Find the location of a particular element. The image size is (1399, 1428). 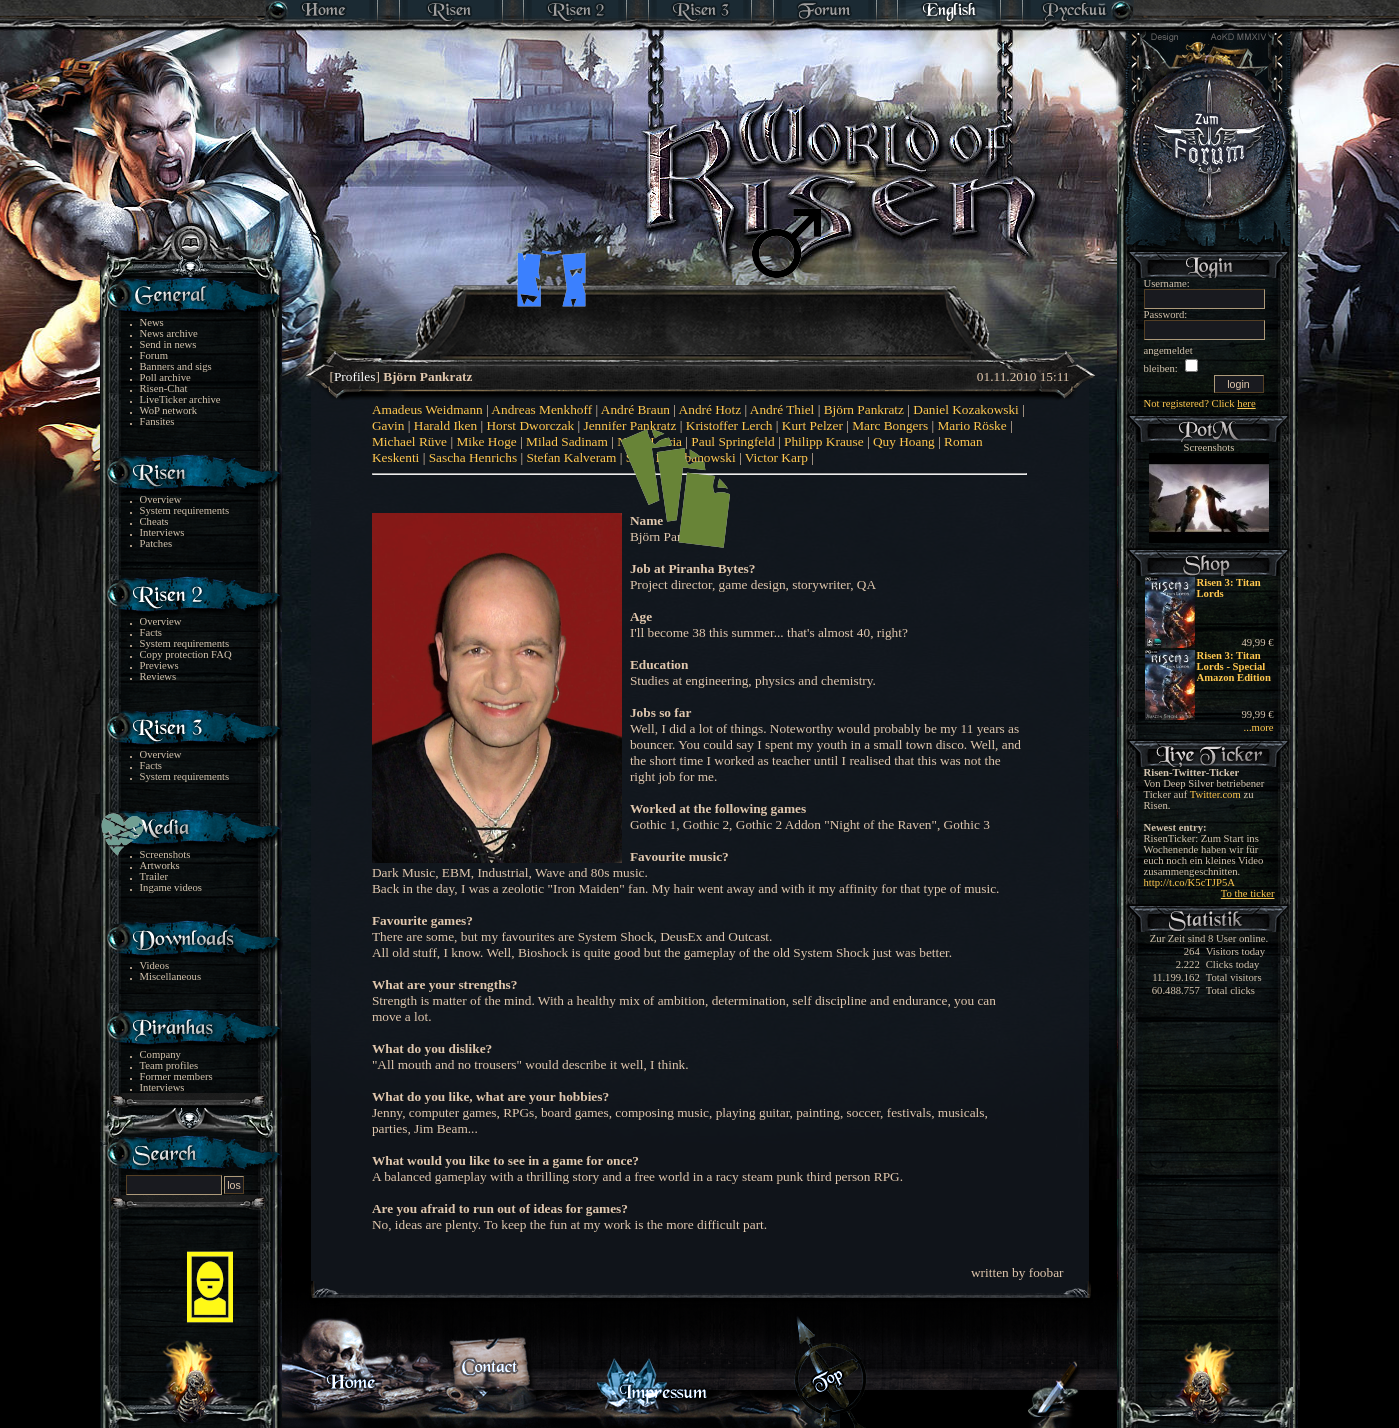

view user profile or account is located at coordinates (210, 1287).